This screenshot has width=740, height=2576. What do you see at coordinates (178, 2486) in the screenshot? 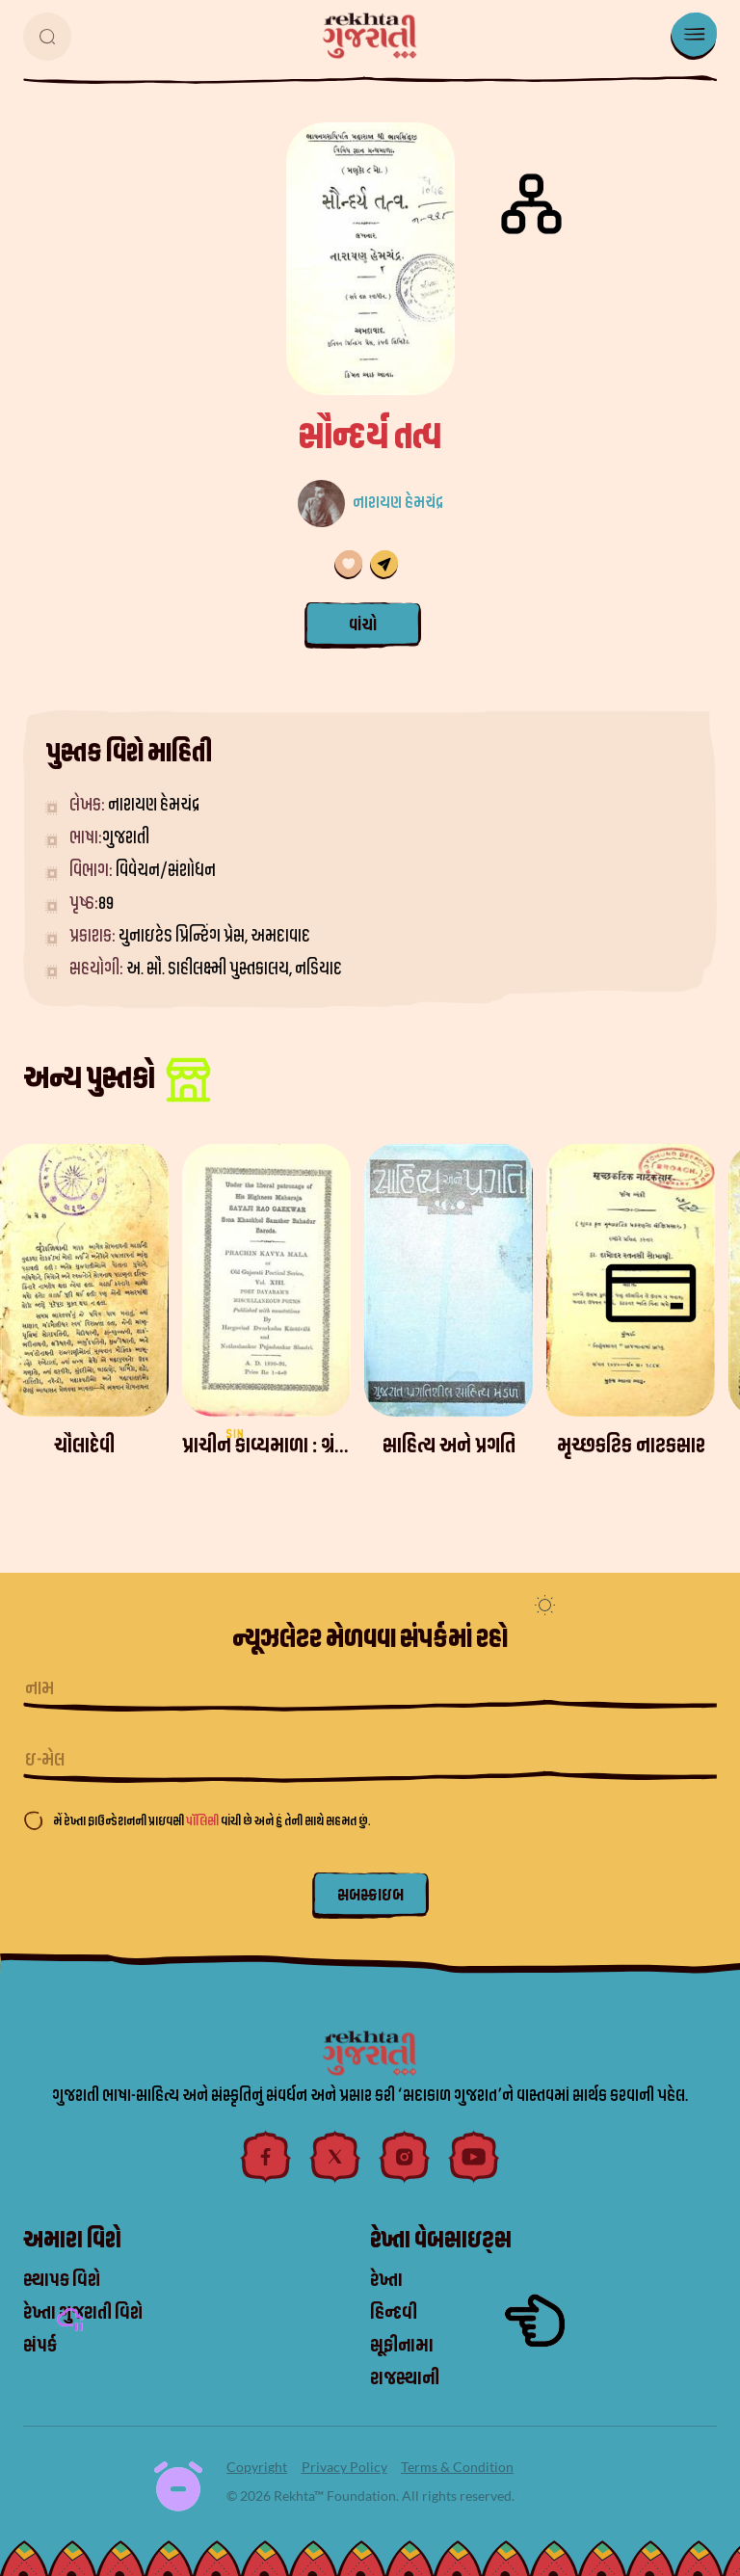
I see `remove or delete an alarm` at bounding box center [178, 2486].